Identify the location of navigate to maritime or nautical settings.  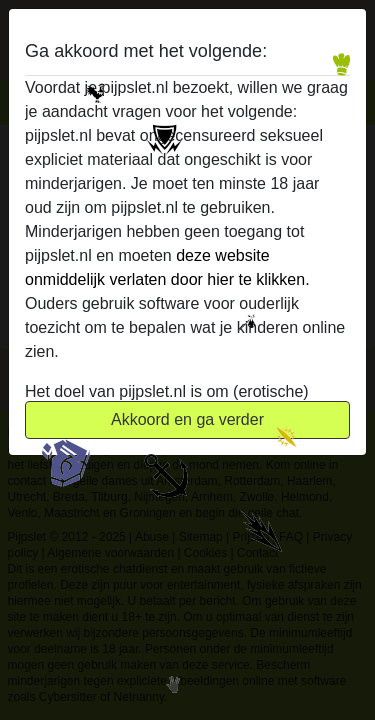
(166, 475).